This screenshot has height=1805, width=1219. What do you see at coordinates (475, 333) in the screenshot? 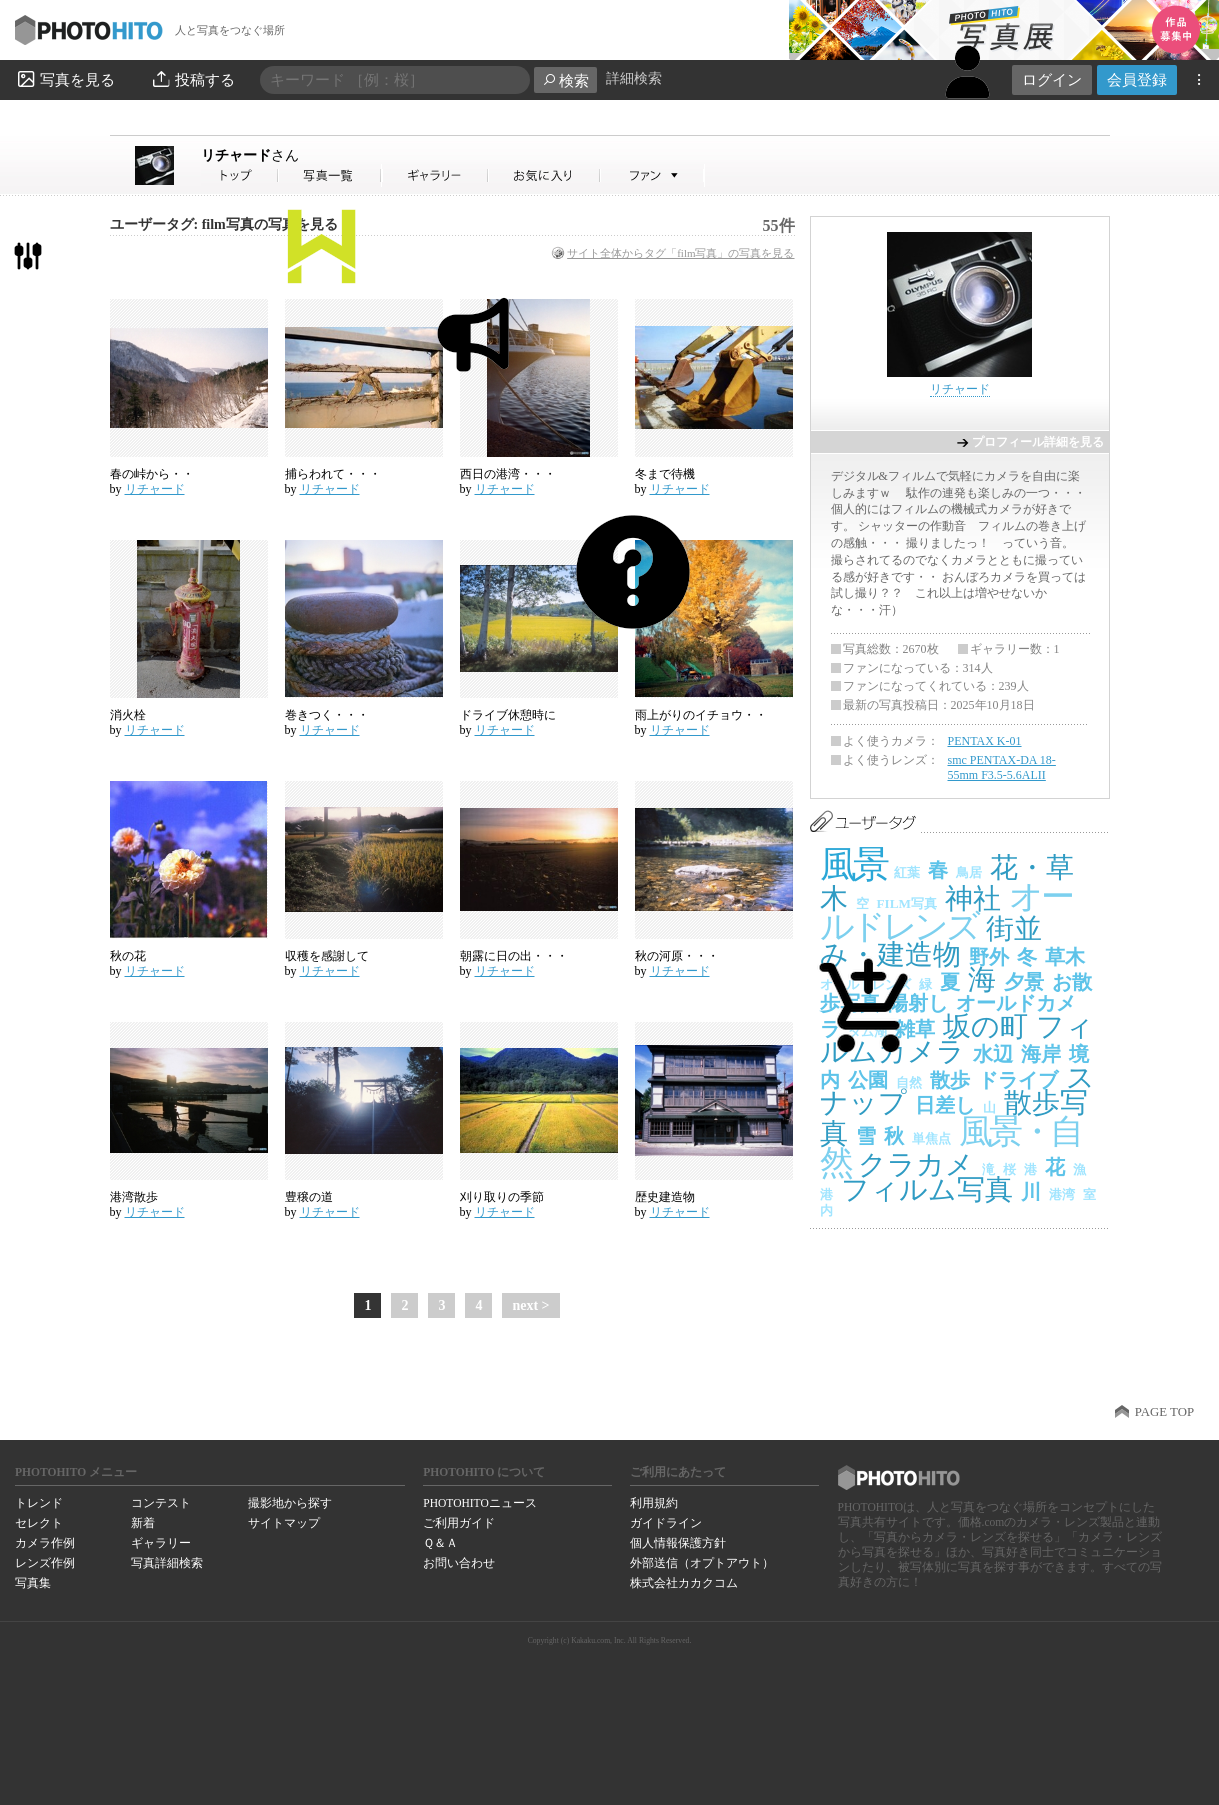
I see `make an announcement` at bounding box center [475, 333].